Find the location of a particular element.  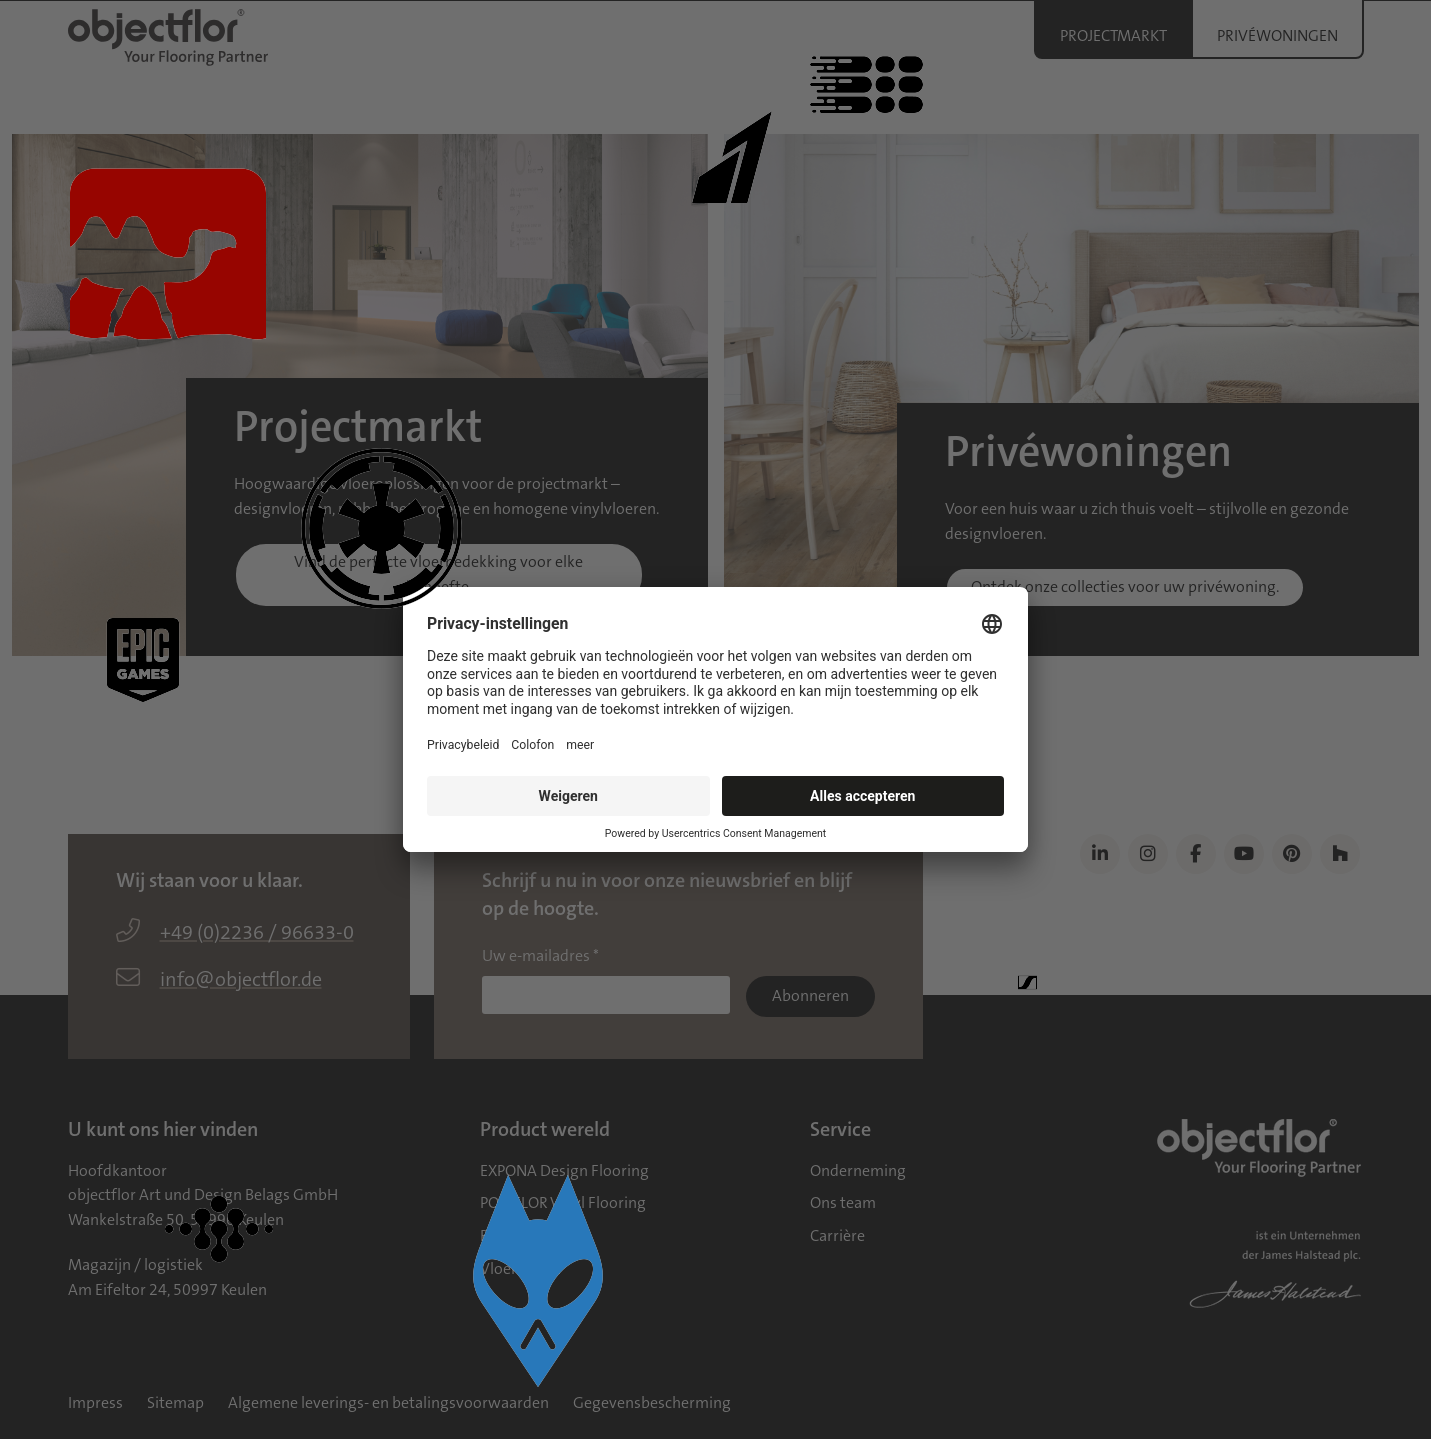

modin library logo is located at coordinates (866, 84).